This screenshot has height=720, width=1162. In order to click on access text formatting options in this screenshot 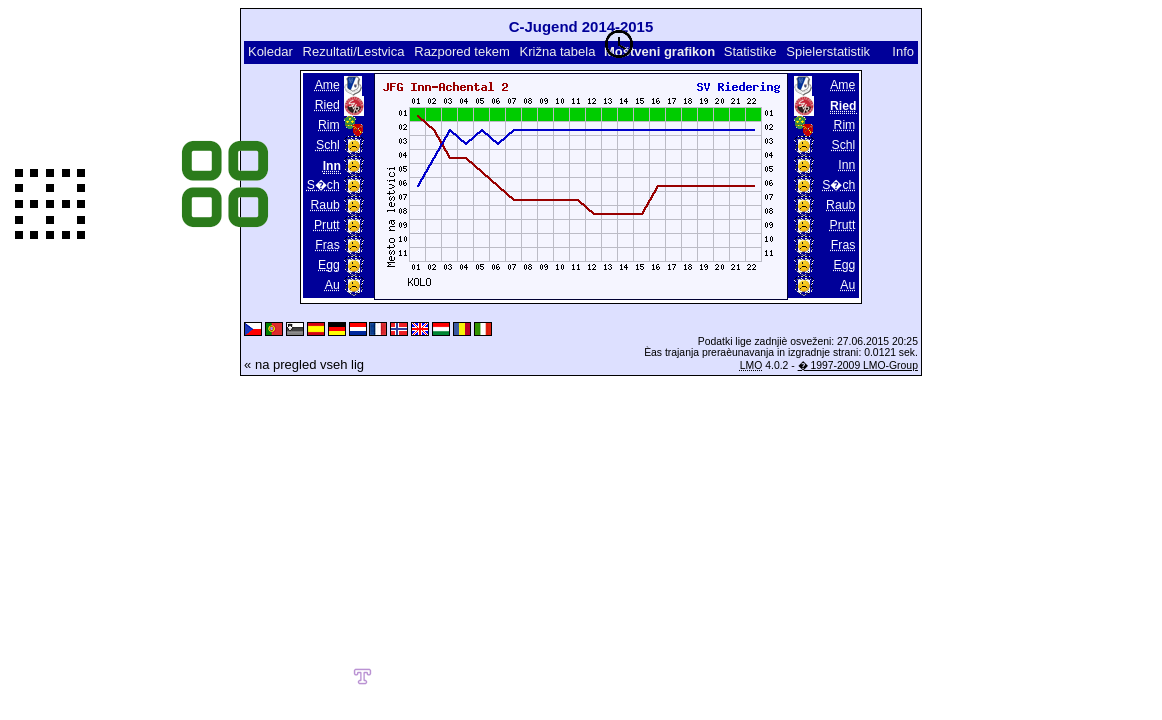, I will do `click(362, 676)`.